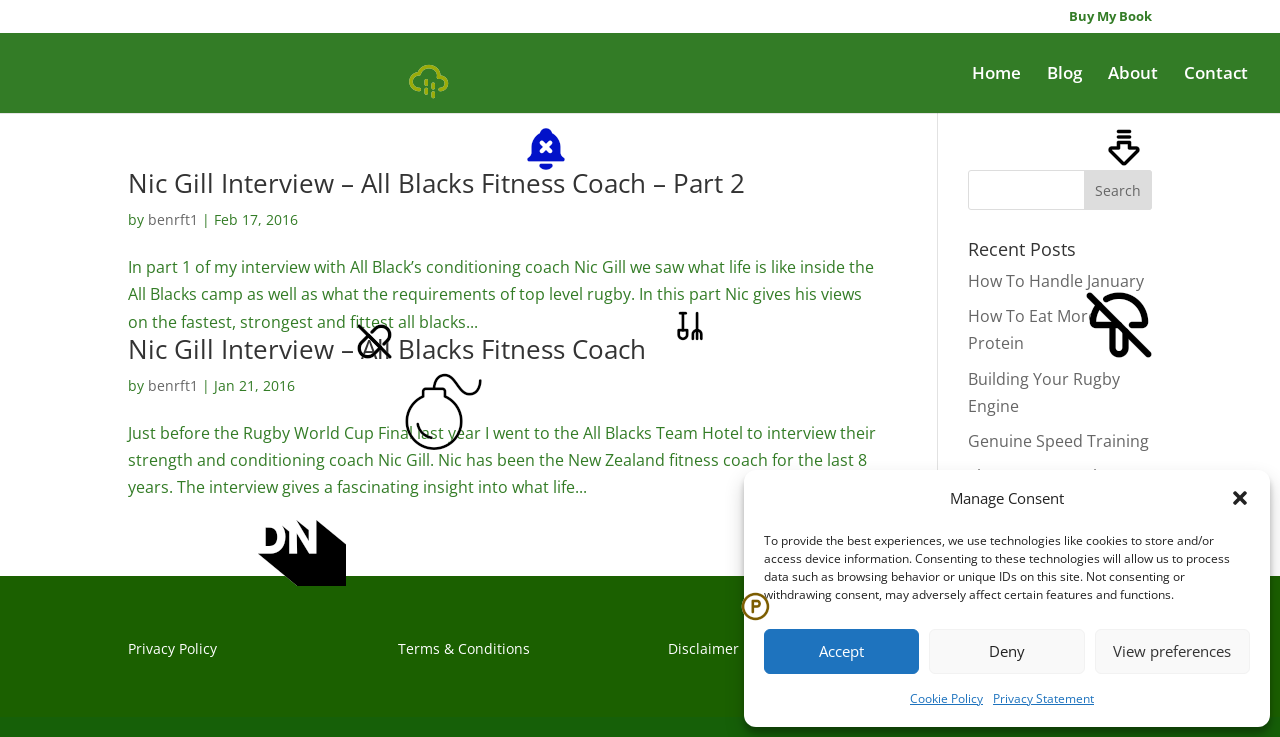  Describe the element at coordinates (302, 553) in the screenshot. I see `visit Designer News website` at that location.